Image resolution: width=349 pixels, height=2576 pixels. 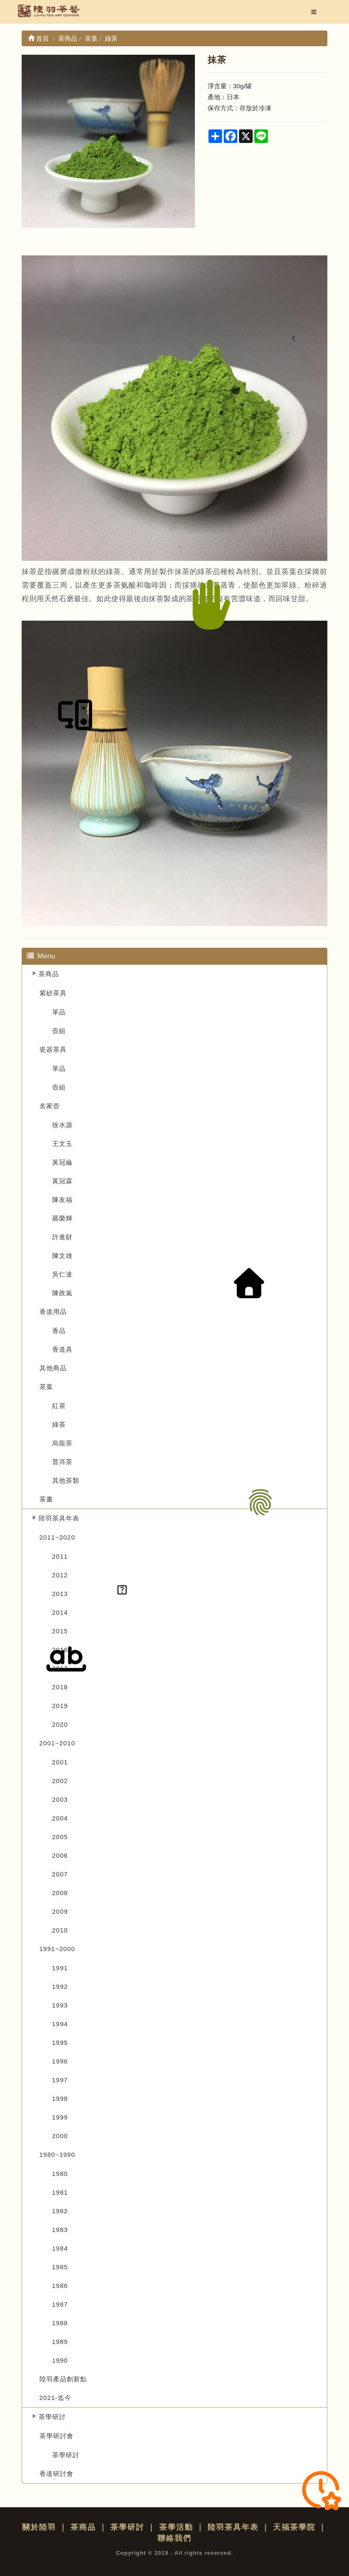 I want to click on go back to the previous screen, so click(x=293, y=338).